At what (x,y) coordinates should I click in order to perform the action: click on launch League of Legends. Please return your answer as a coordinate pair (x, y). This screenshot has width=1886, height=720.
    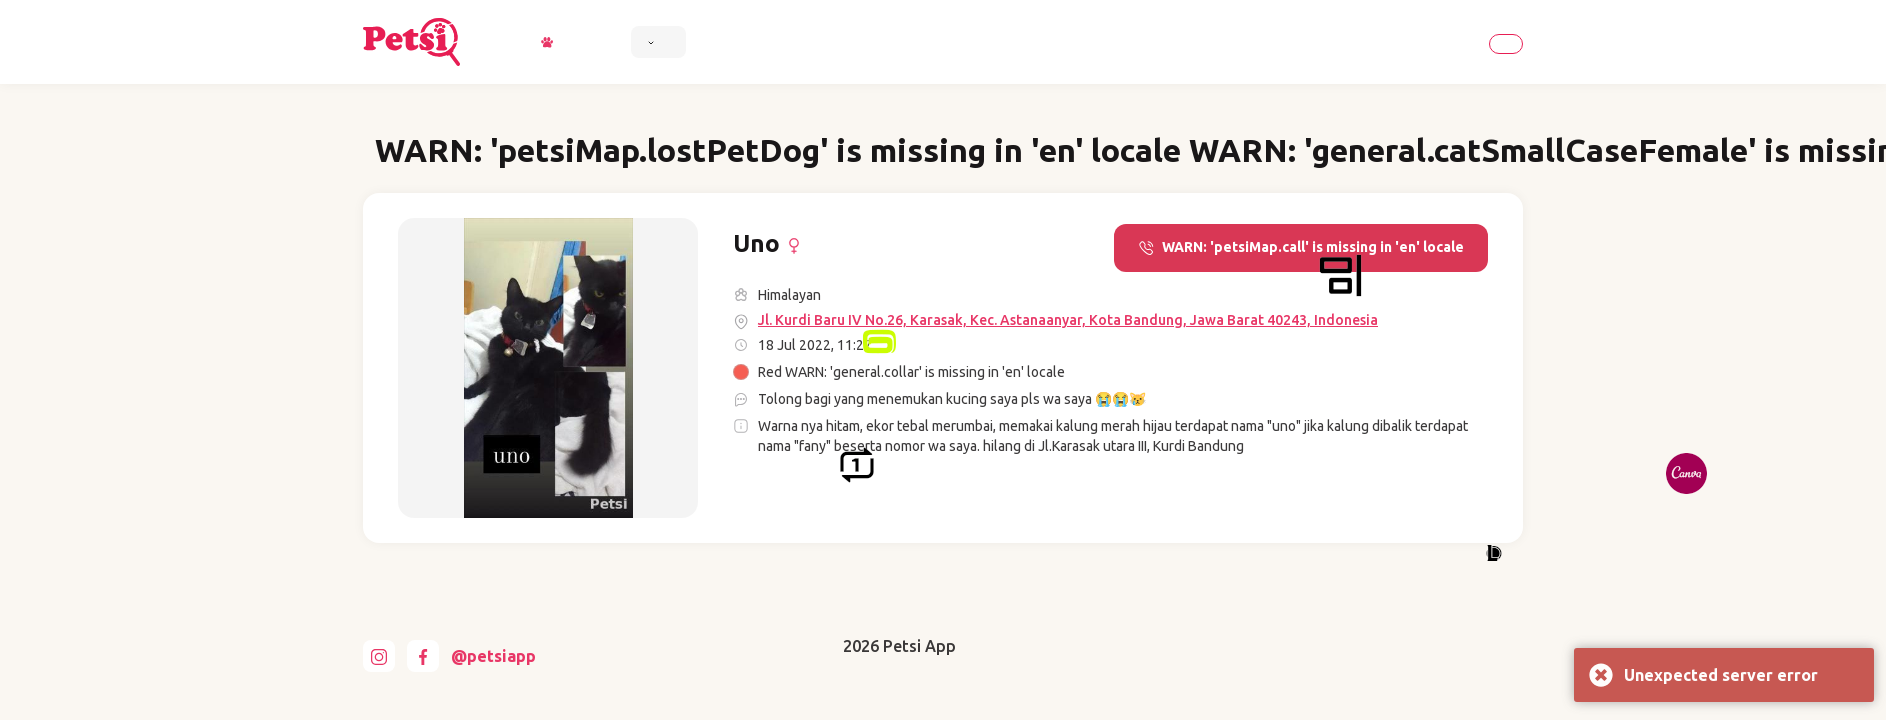
    Looking at the image, I should click on (1494, 553).